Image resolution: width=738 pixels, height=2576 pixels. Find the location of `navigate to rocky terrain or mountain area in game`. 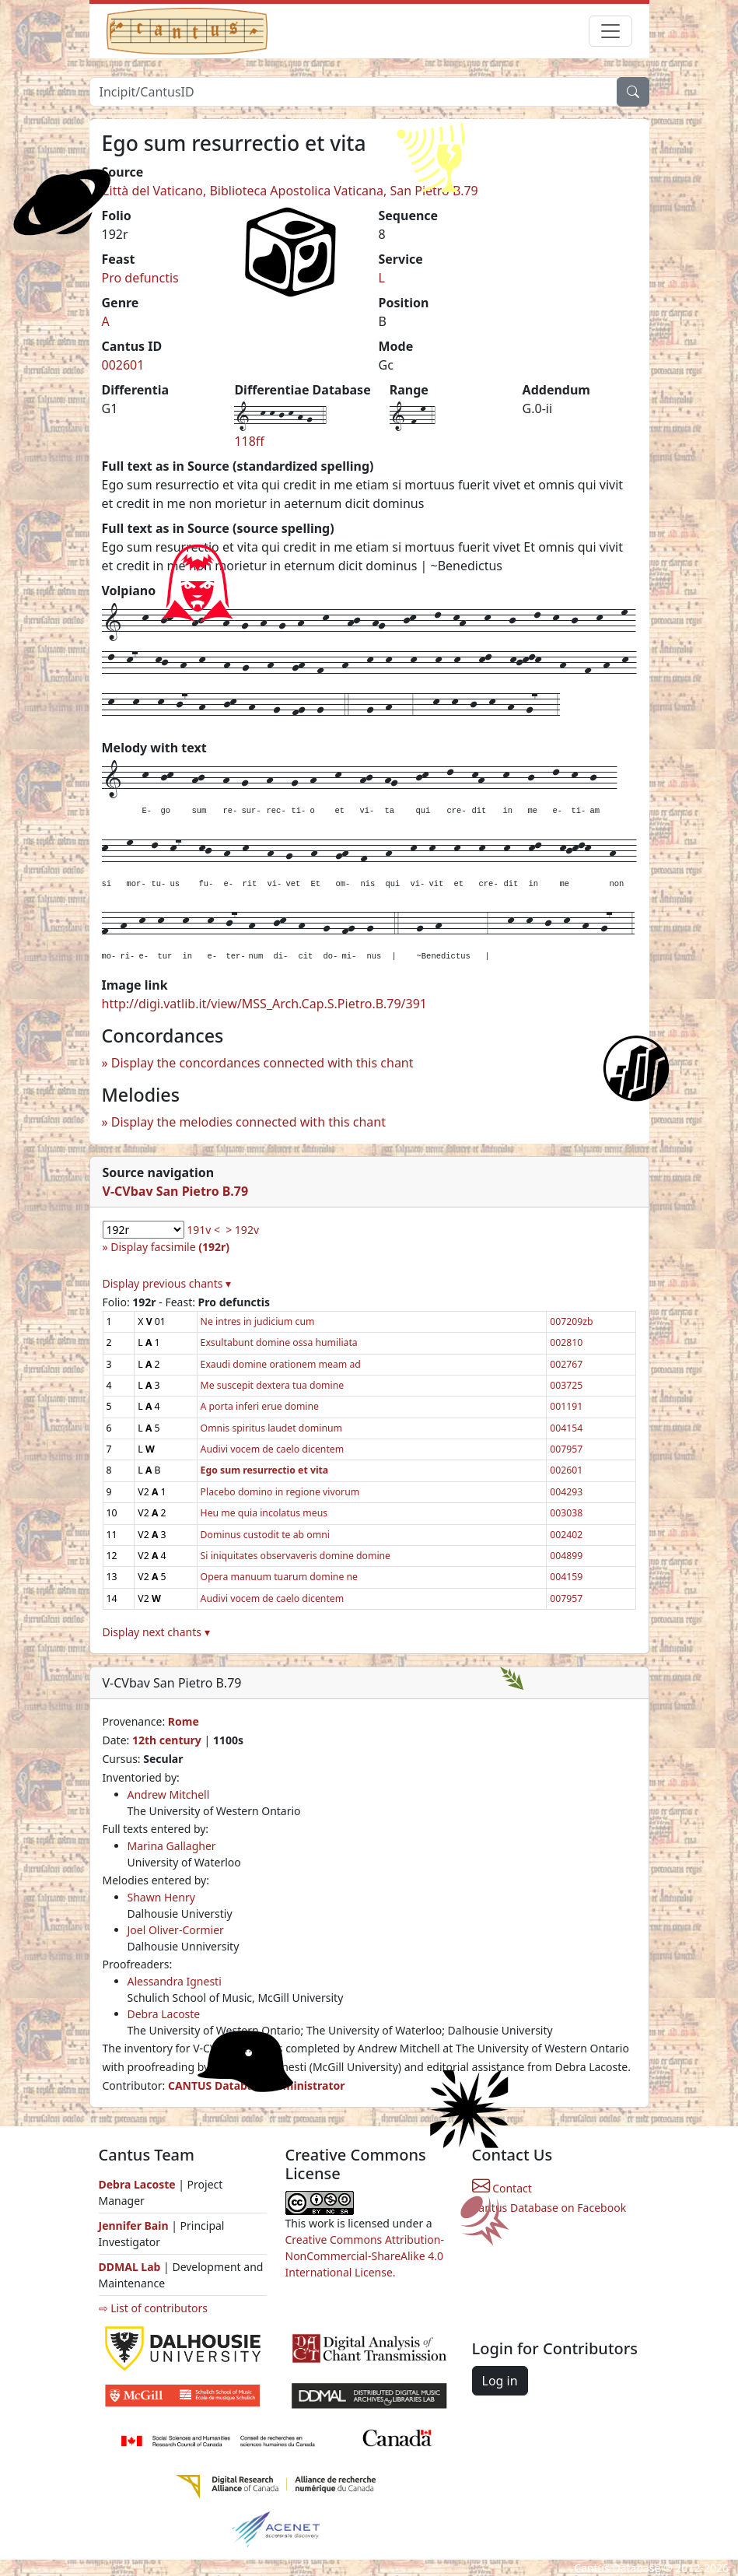

navigate to rocky terrain or mountain area in game is located at coordinates (636, 1068).